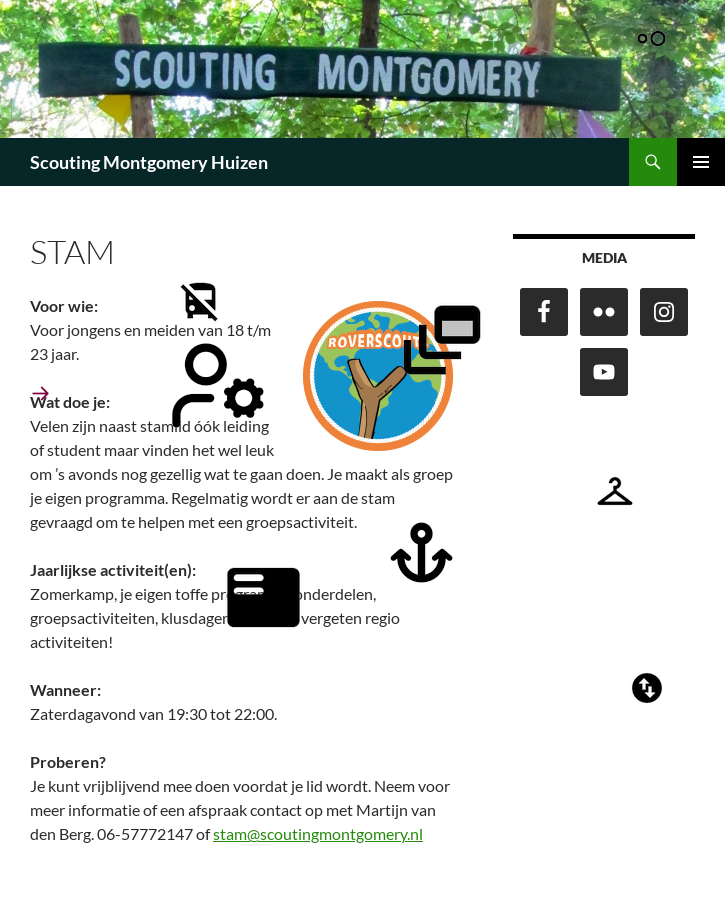 This screenshot has width=725, height=918. What do you see at coordinates (615, 491) in the screenshot?
I see `access wardrobe or clothing options` at bounding box center [615, 491].